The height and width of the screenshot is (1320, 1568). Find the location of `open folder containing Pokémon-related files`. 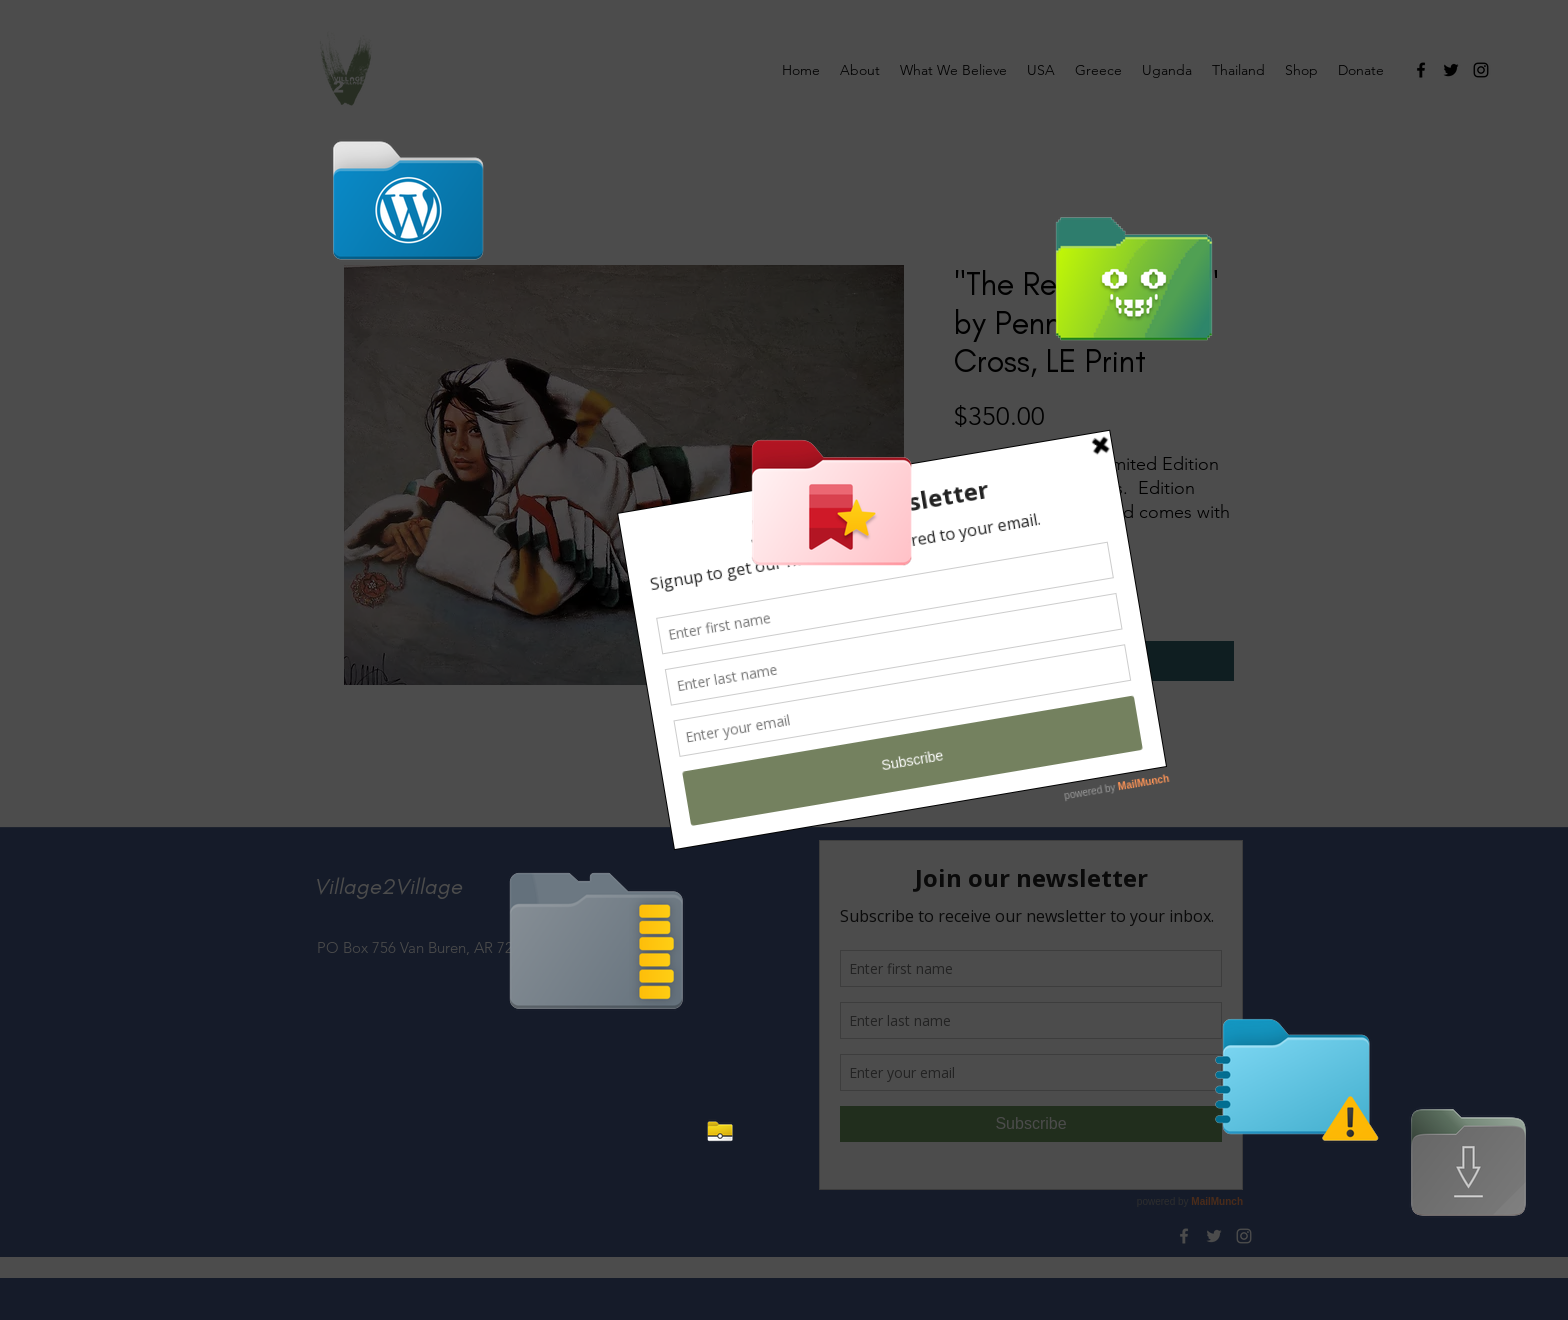

open folder containing Pokémon-related files is located at coordinates (720, 1132).